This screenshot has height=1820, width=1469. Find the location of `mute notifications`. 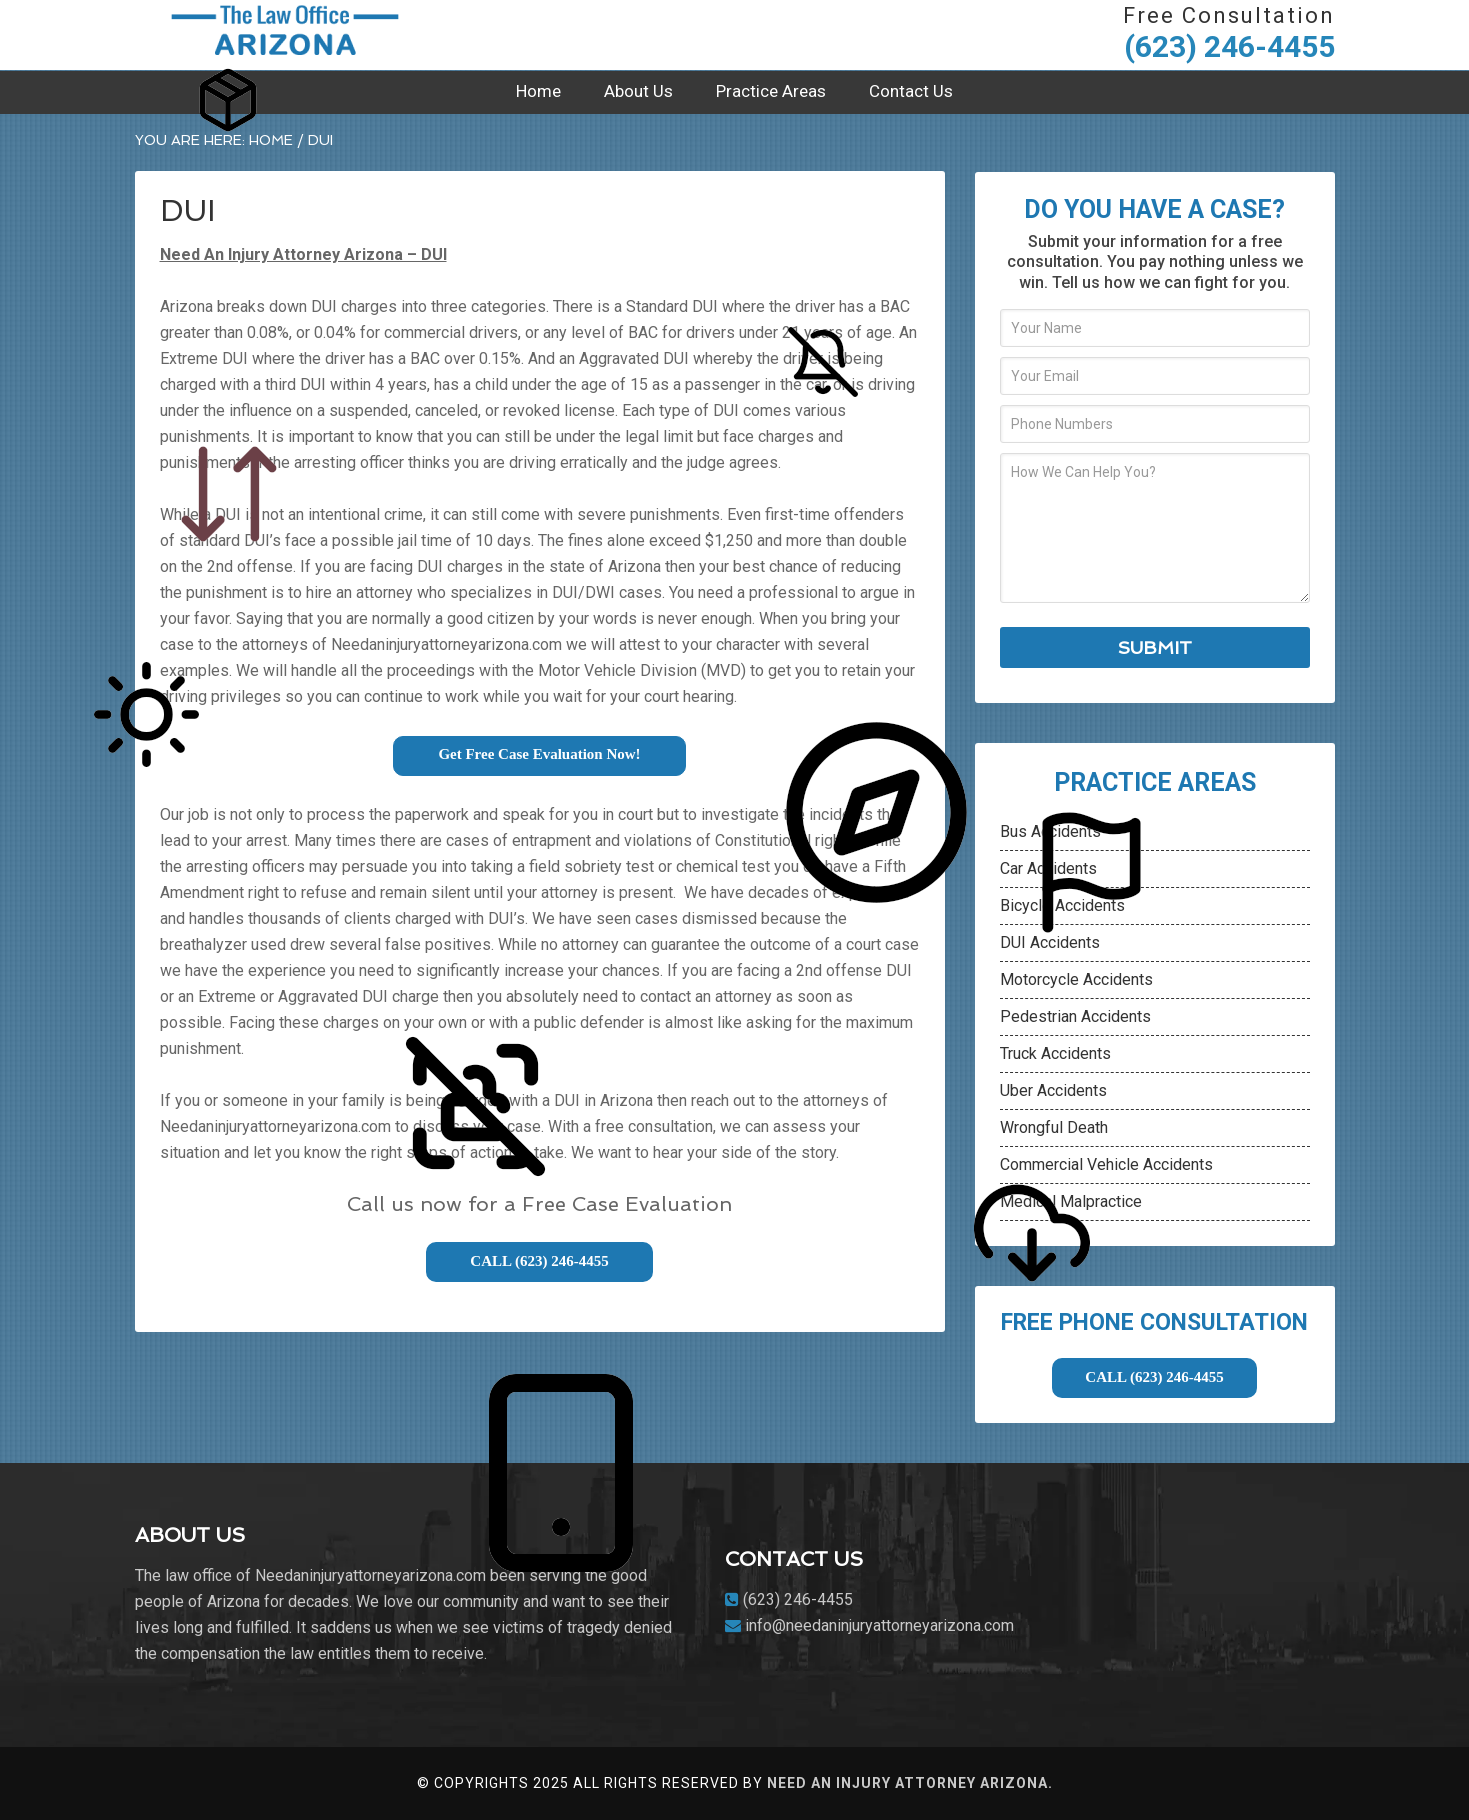

mute notifications is located at coordinates (823, 362).